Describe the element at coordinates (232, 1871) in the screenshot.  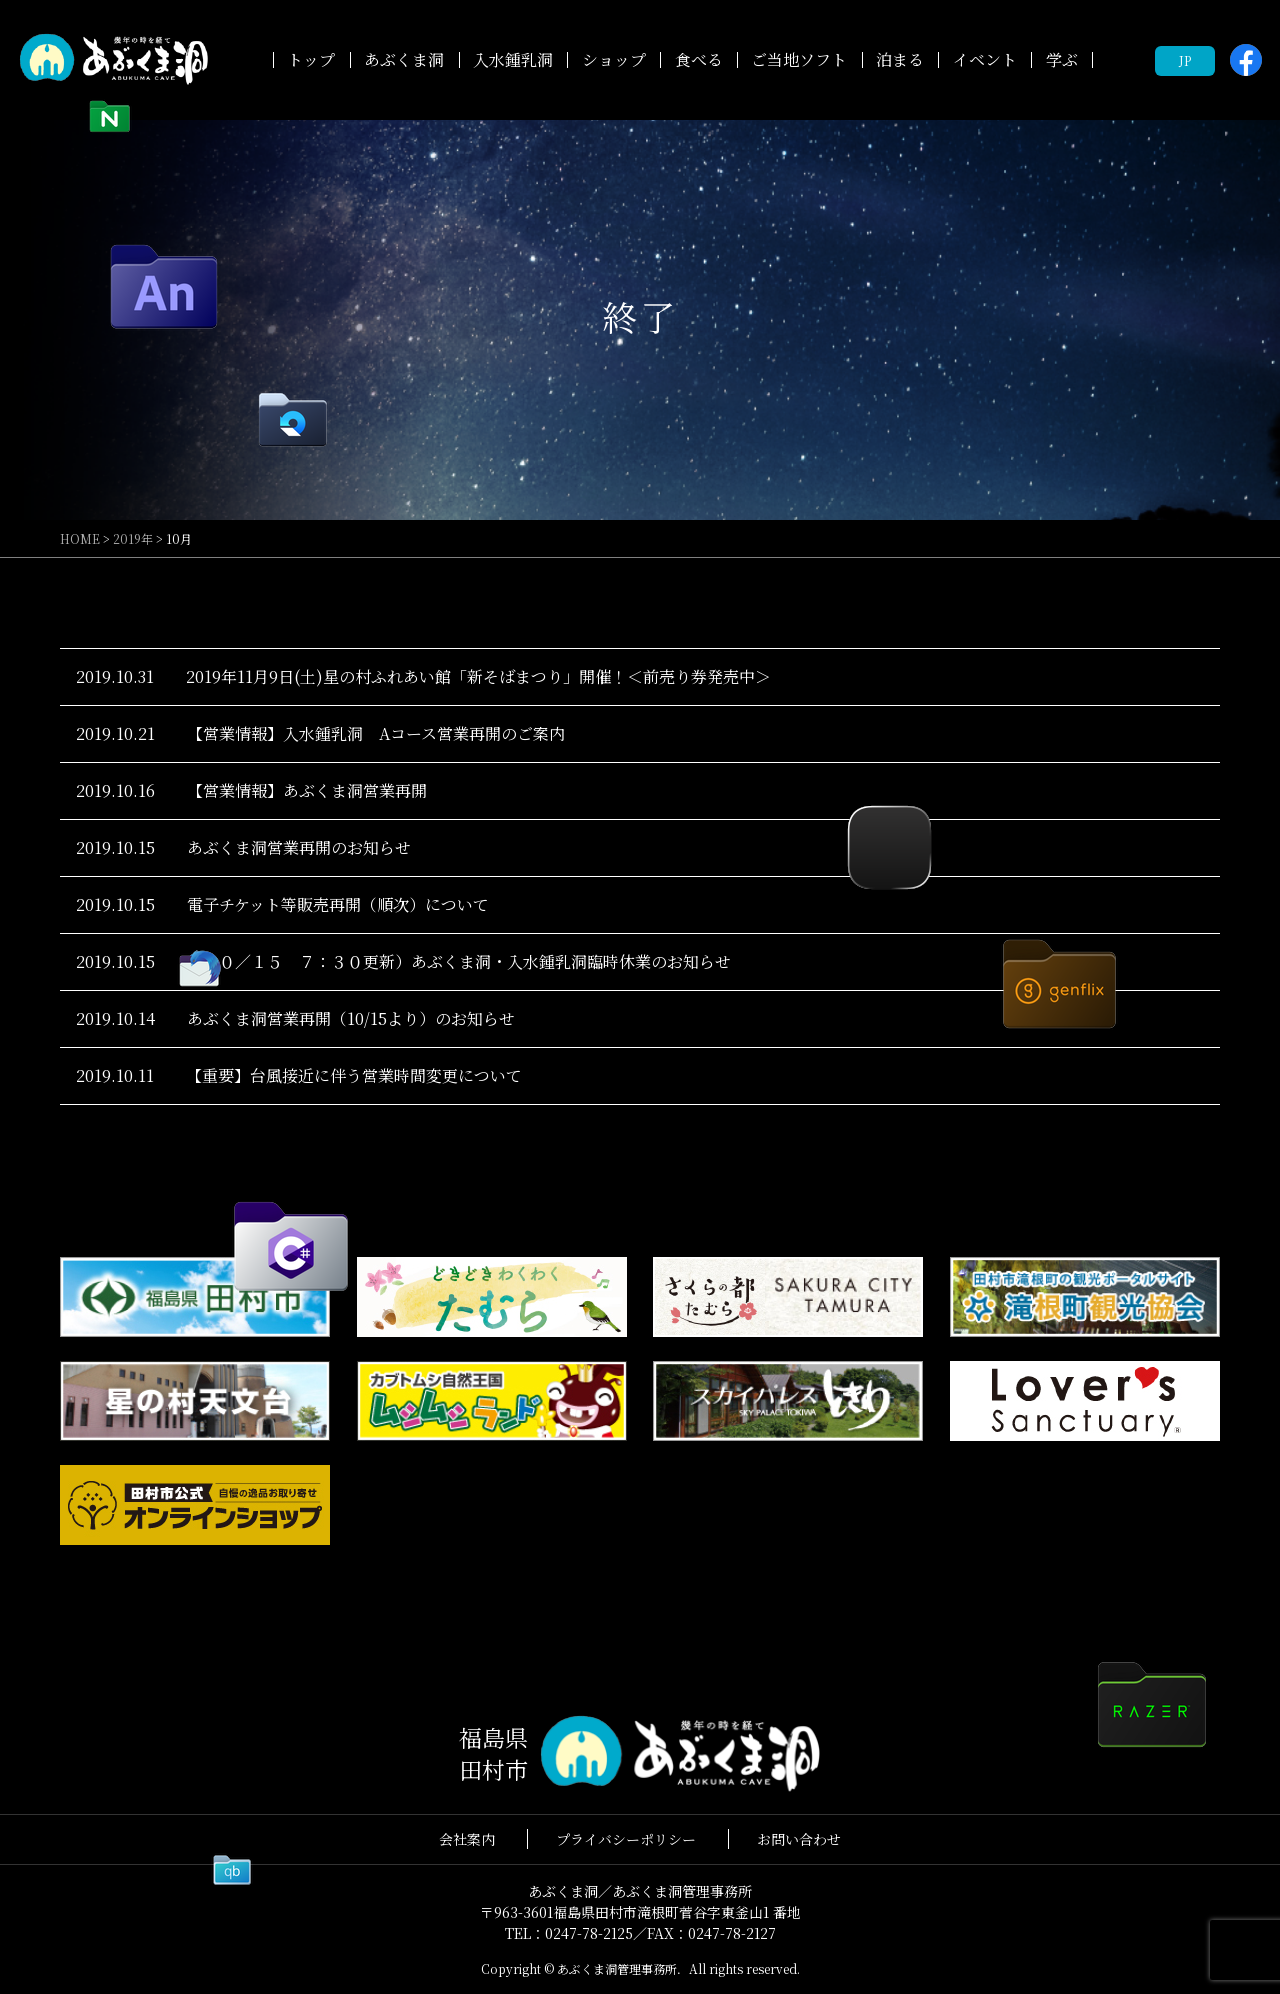
I see `open qbittorrent downloads folder` at that location.